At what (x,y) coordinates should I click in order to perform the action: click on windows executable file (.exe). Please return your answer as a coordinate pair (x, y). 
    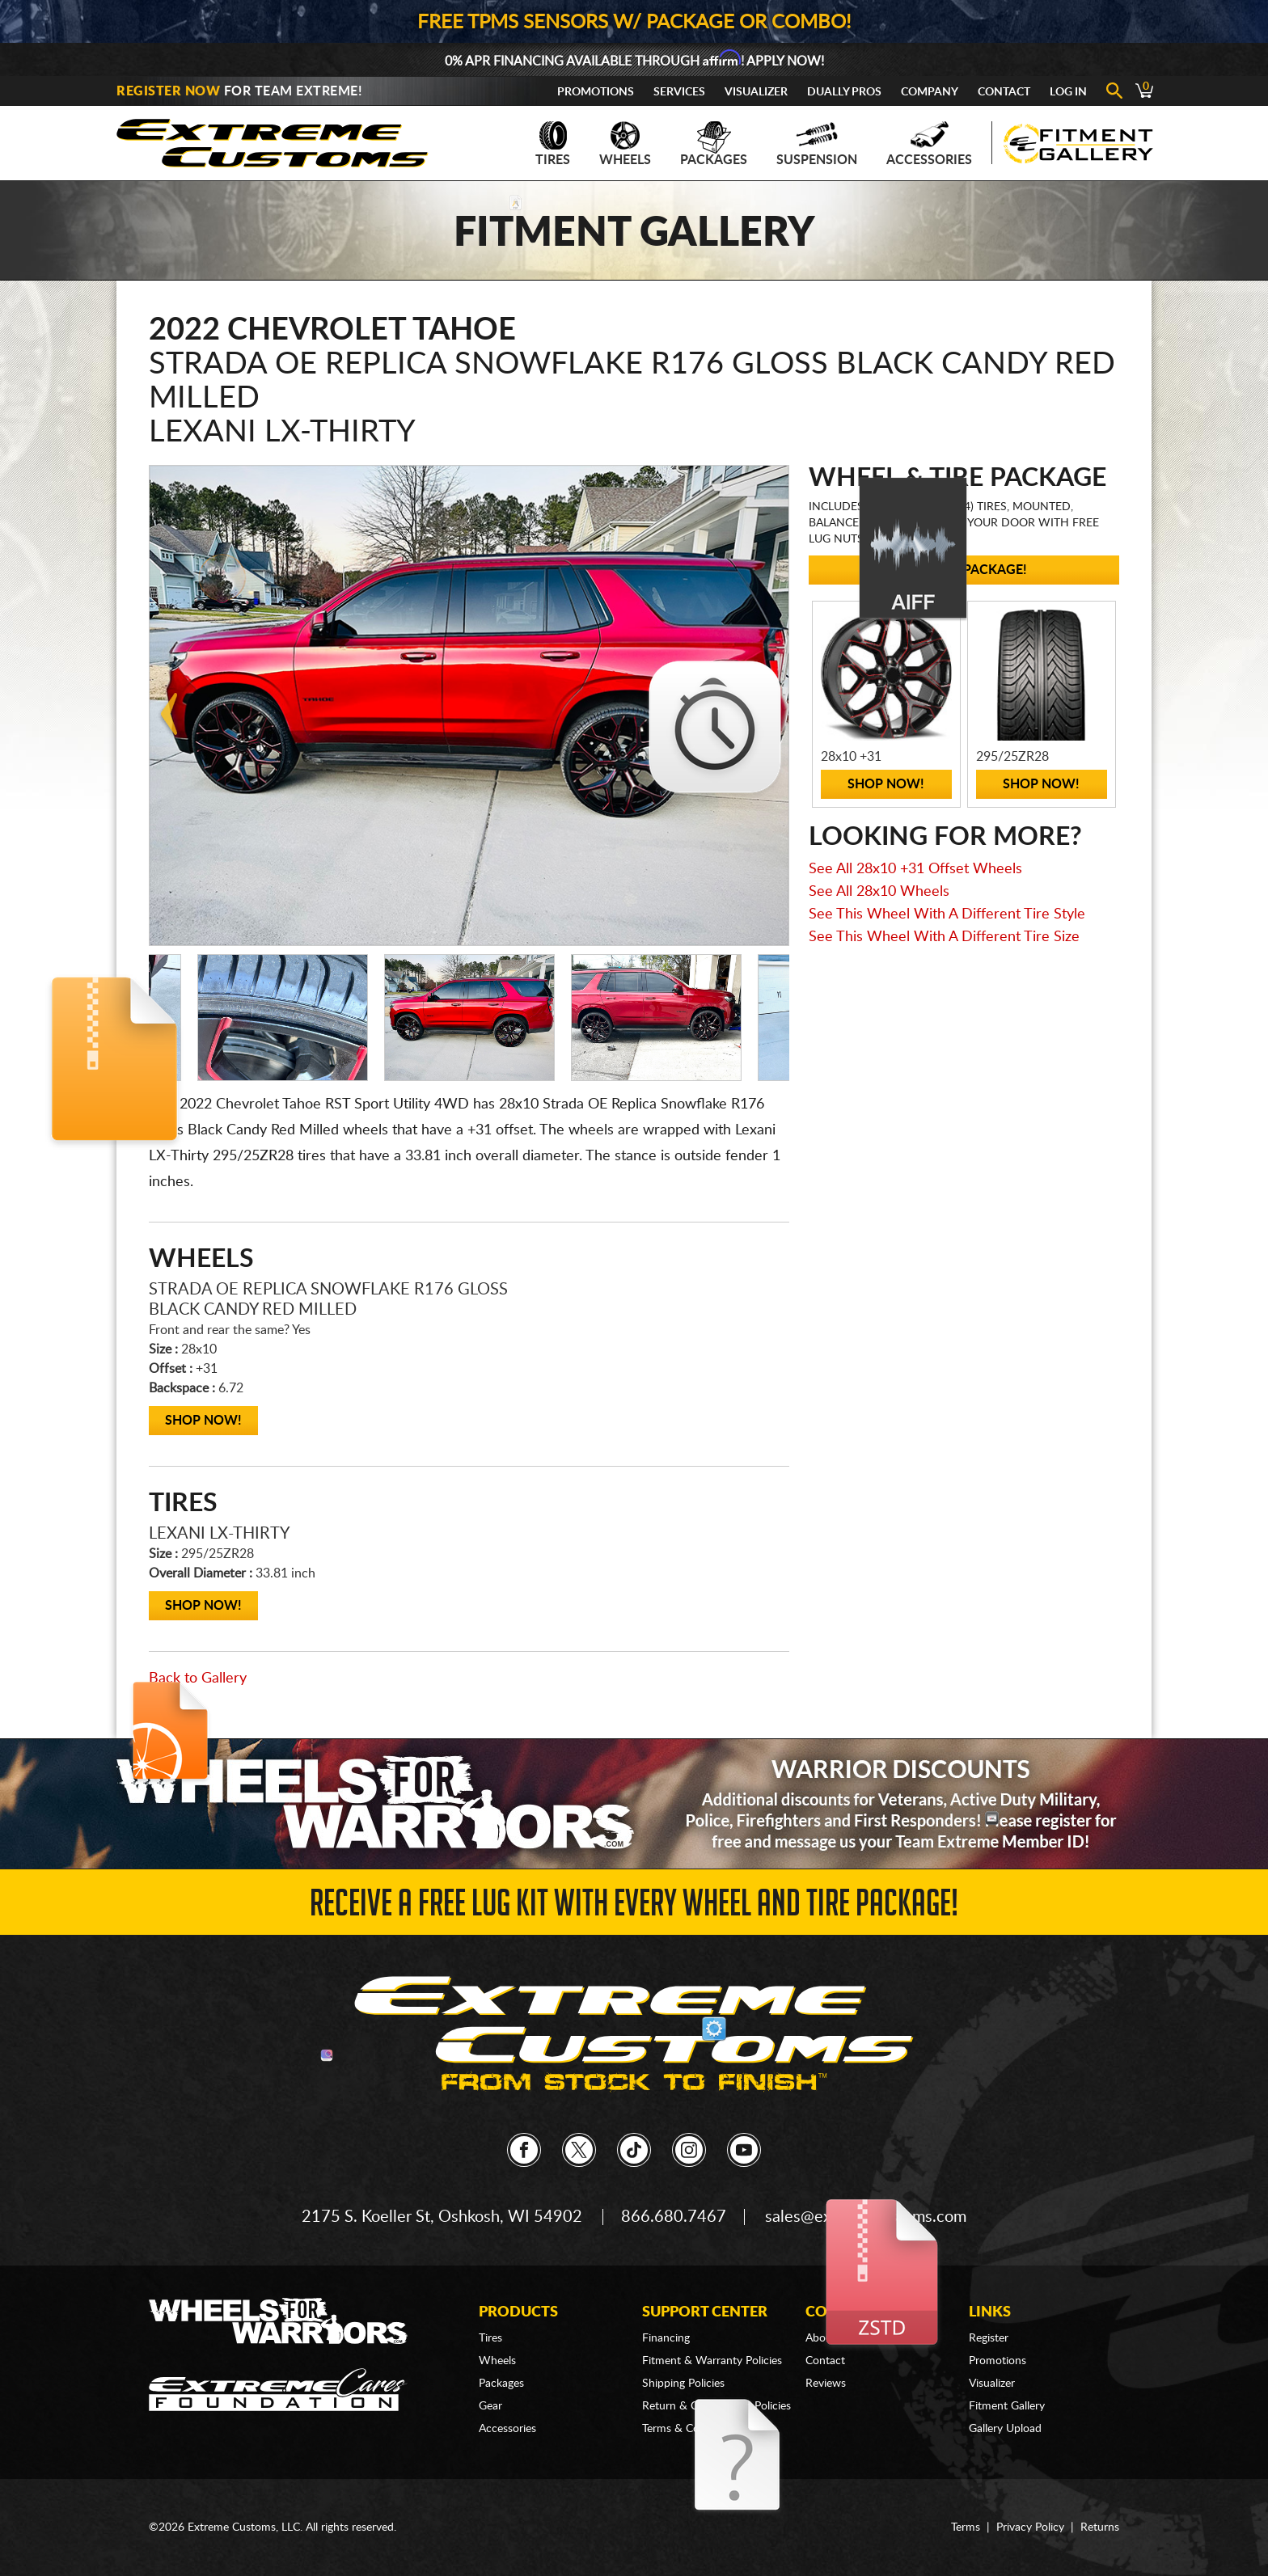
    Looking at the image, I should click on (714, 2029).